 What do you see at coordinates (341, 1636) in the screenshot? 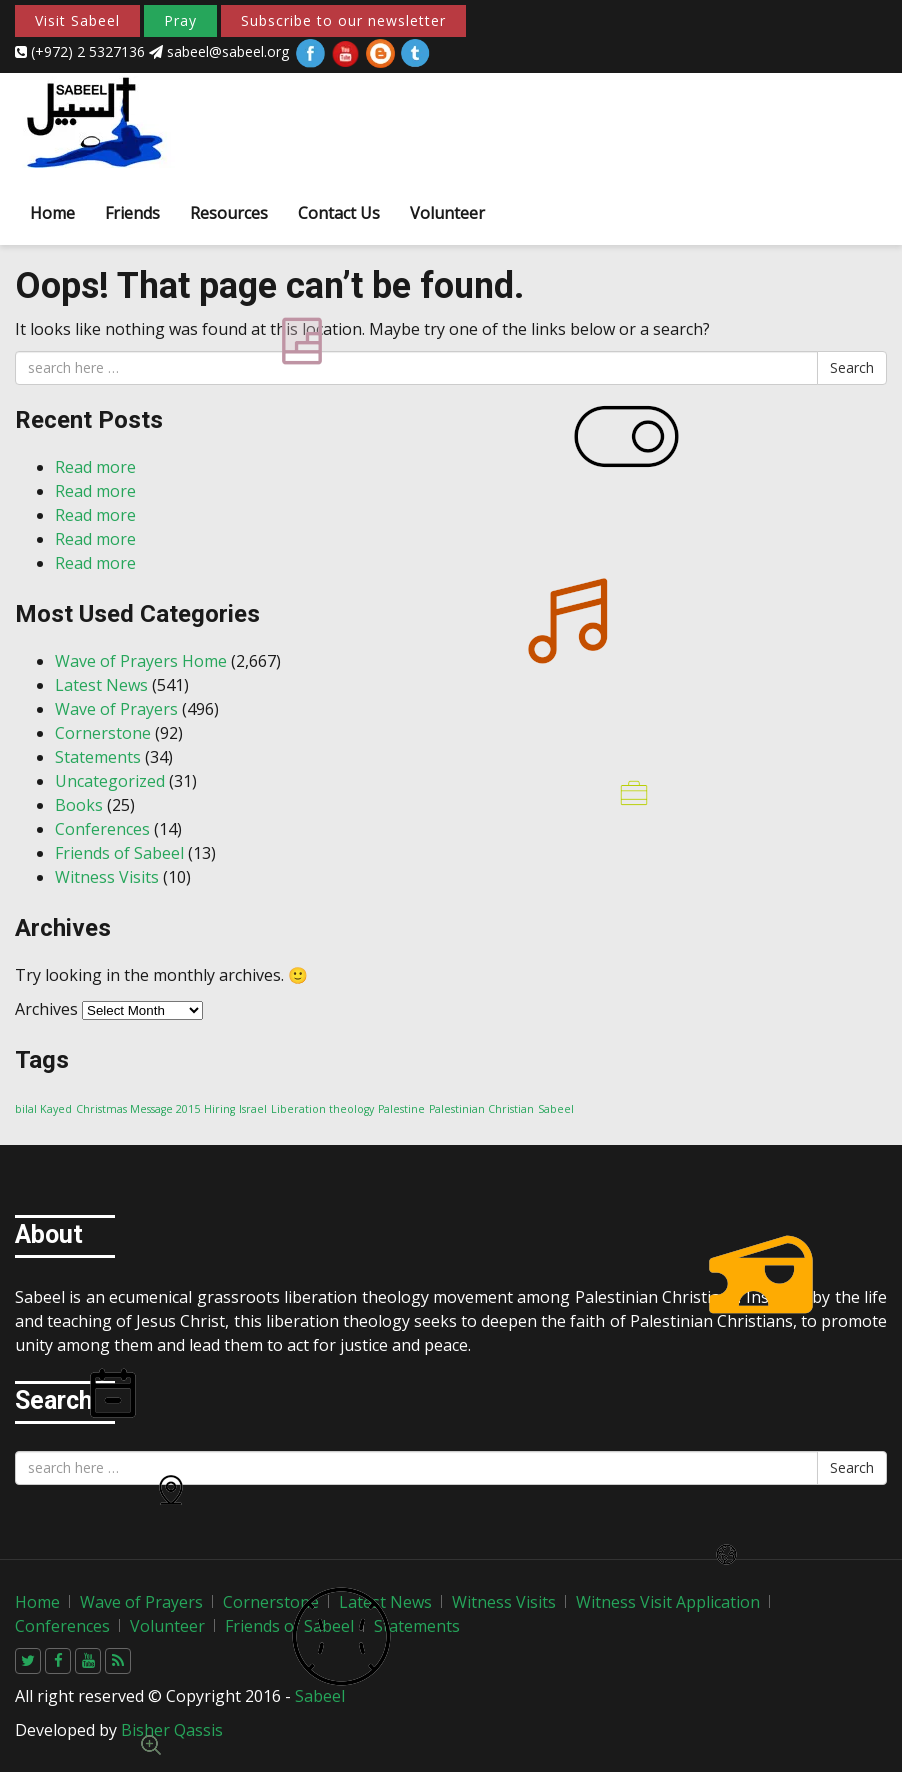
I see `view baseball scores or stats` at bounding box center [341, 1636].